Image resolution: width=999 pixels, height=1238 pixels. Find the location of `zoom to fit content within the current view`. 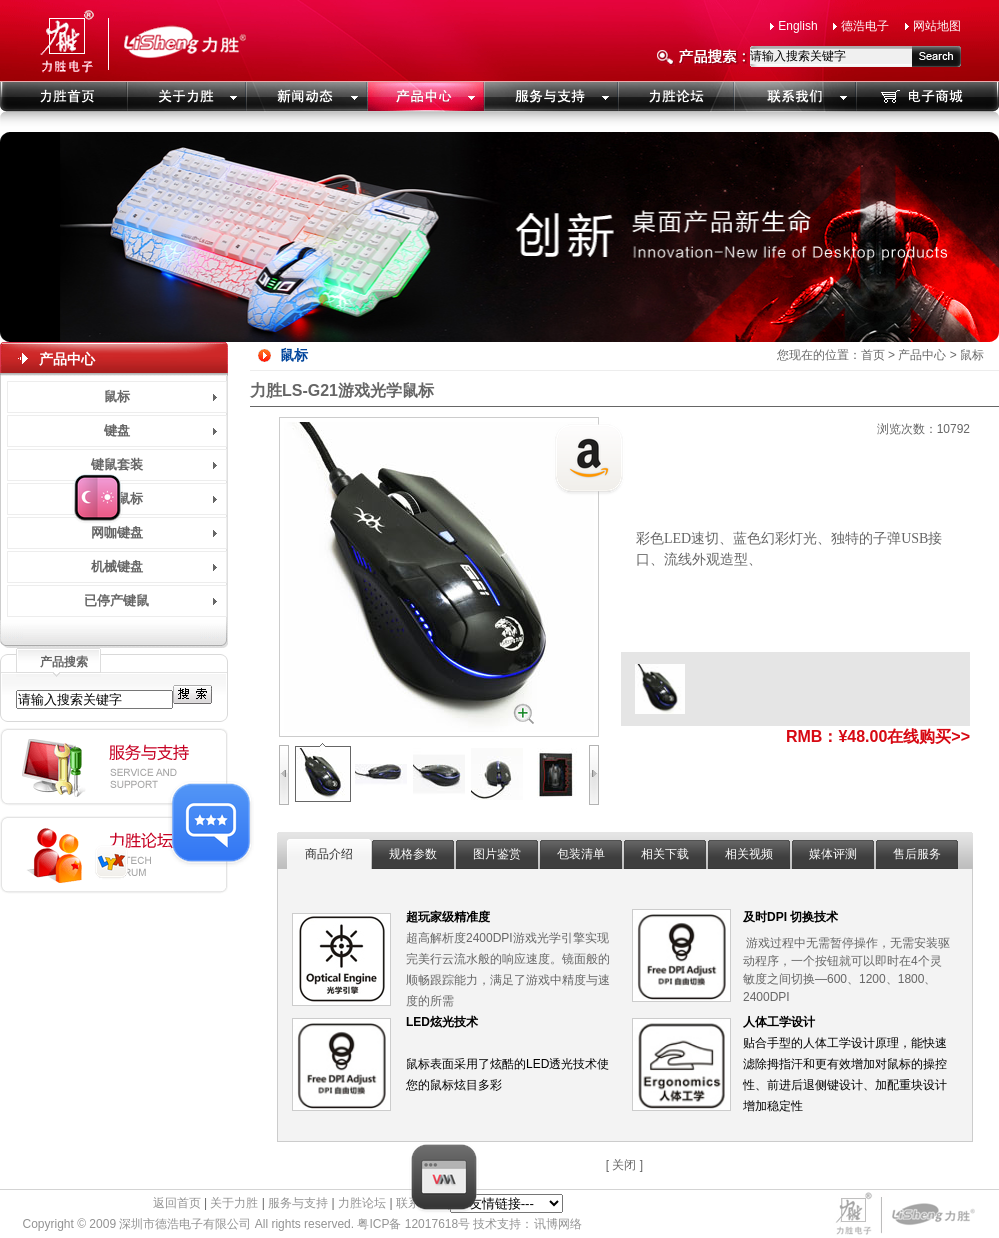

zoom to fit content within the current view is located at coordinates (524, 714).